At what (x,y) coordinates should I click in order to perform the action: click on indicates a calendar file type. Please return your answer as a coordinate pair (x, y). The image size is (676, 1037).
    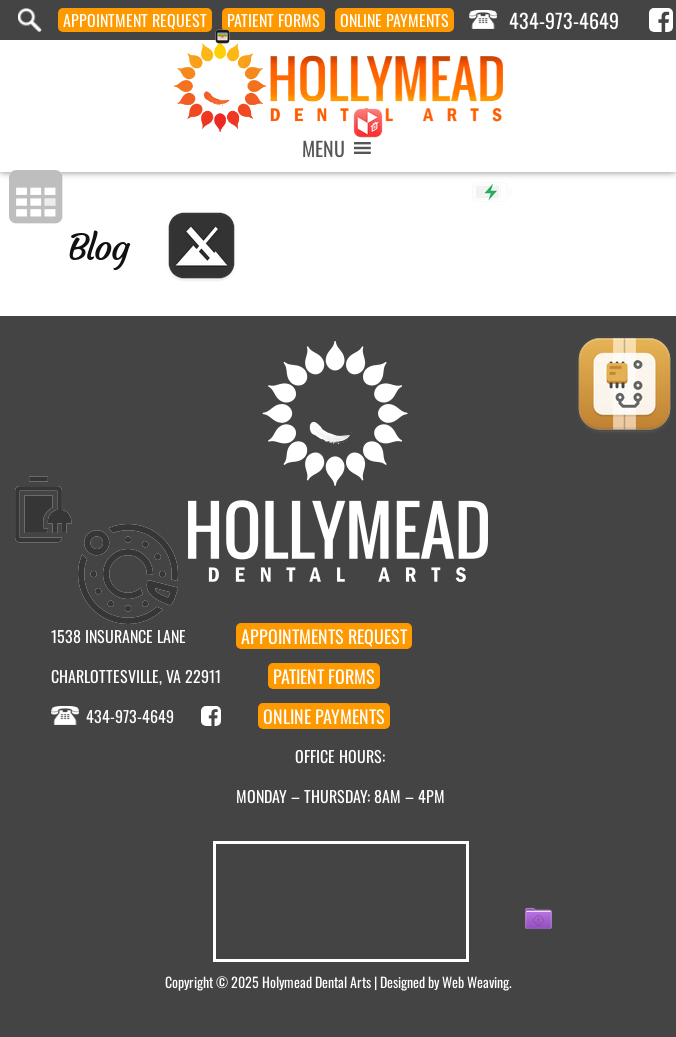
    Looking at the image, I should click on (37, 198).